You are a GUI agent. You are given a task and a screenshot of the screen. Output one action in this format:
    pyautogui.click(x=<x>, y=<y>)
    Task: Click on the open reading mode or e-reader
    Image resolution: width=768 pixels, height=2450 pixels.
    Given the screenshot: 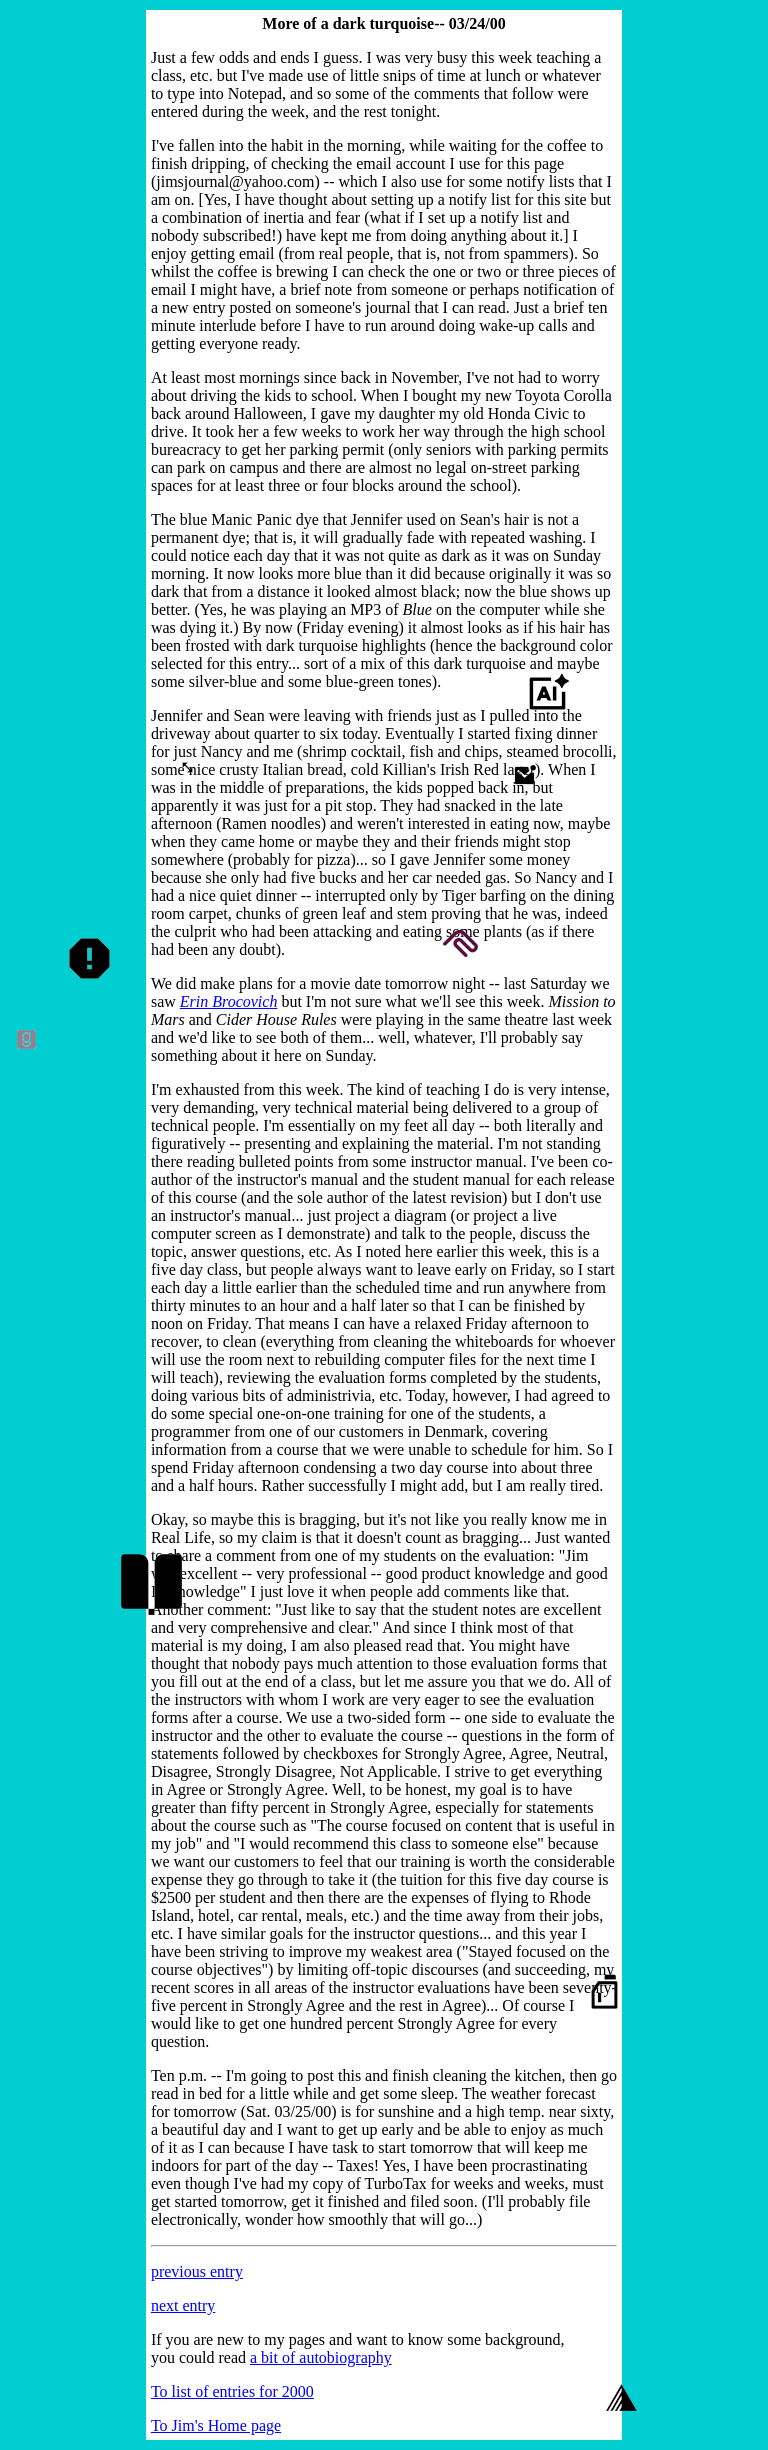 What is the action you would take?
    pyautogui.click(x=151, y=1581)
    